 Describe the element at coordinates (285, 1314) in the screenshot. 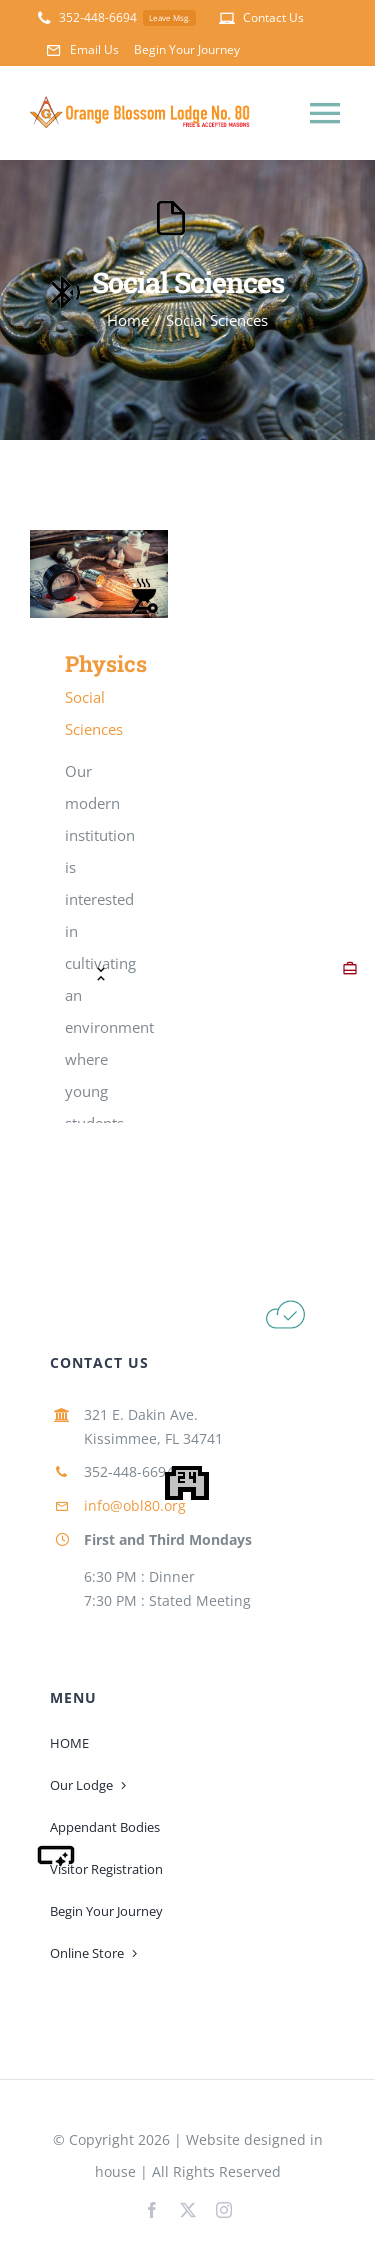

I see `file successfully uploaded to cloud storage` at that location.